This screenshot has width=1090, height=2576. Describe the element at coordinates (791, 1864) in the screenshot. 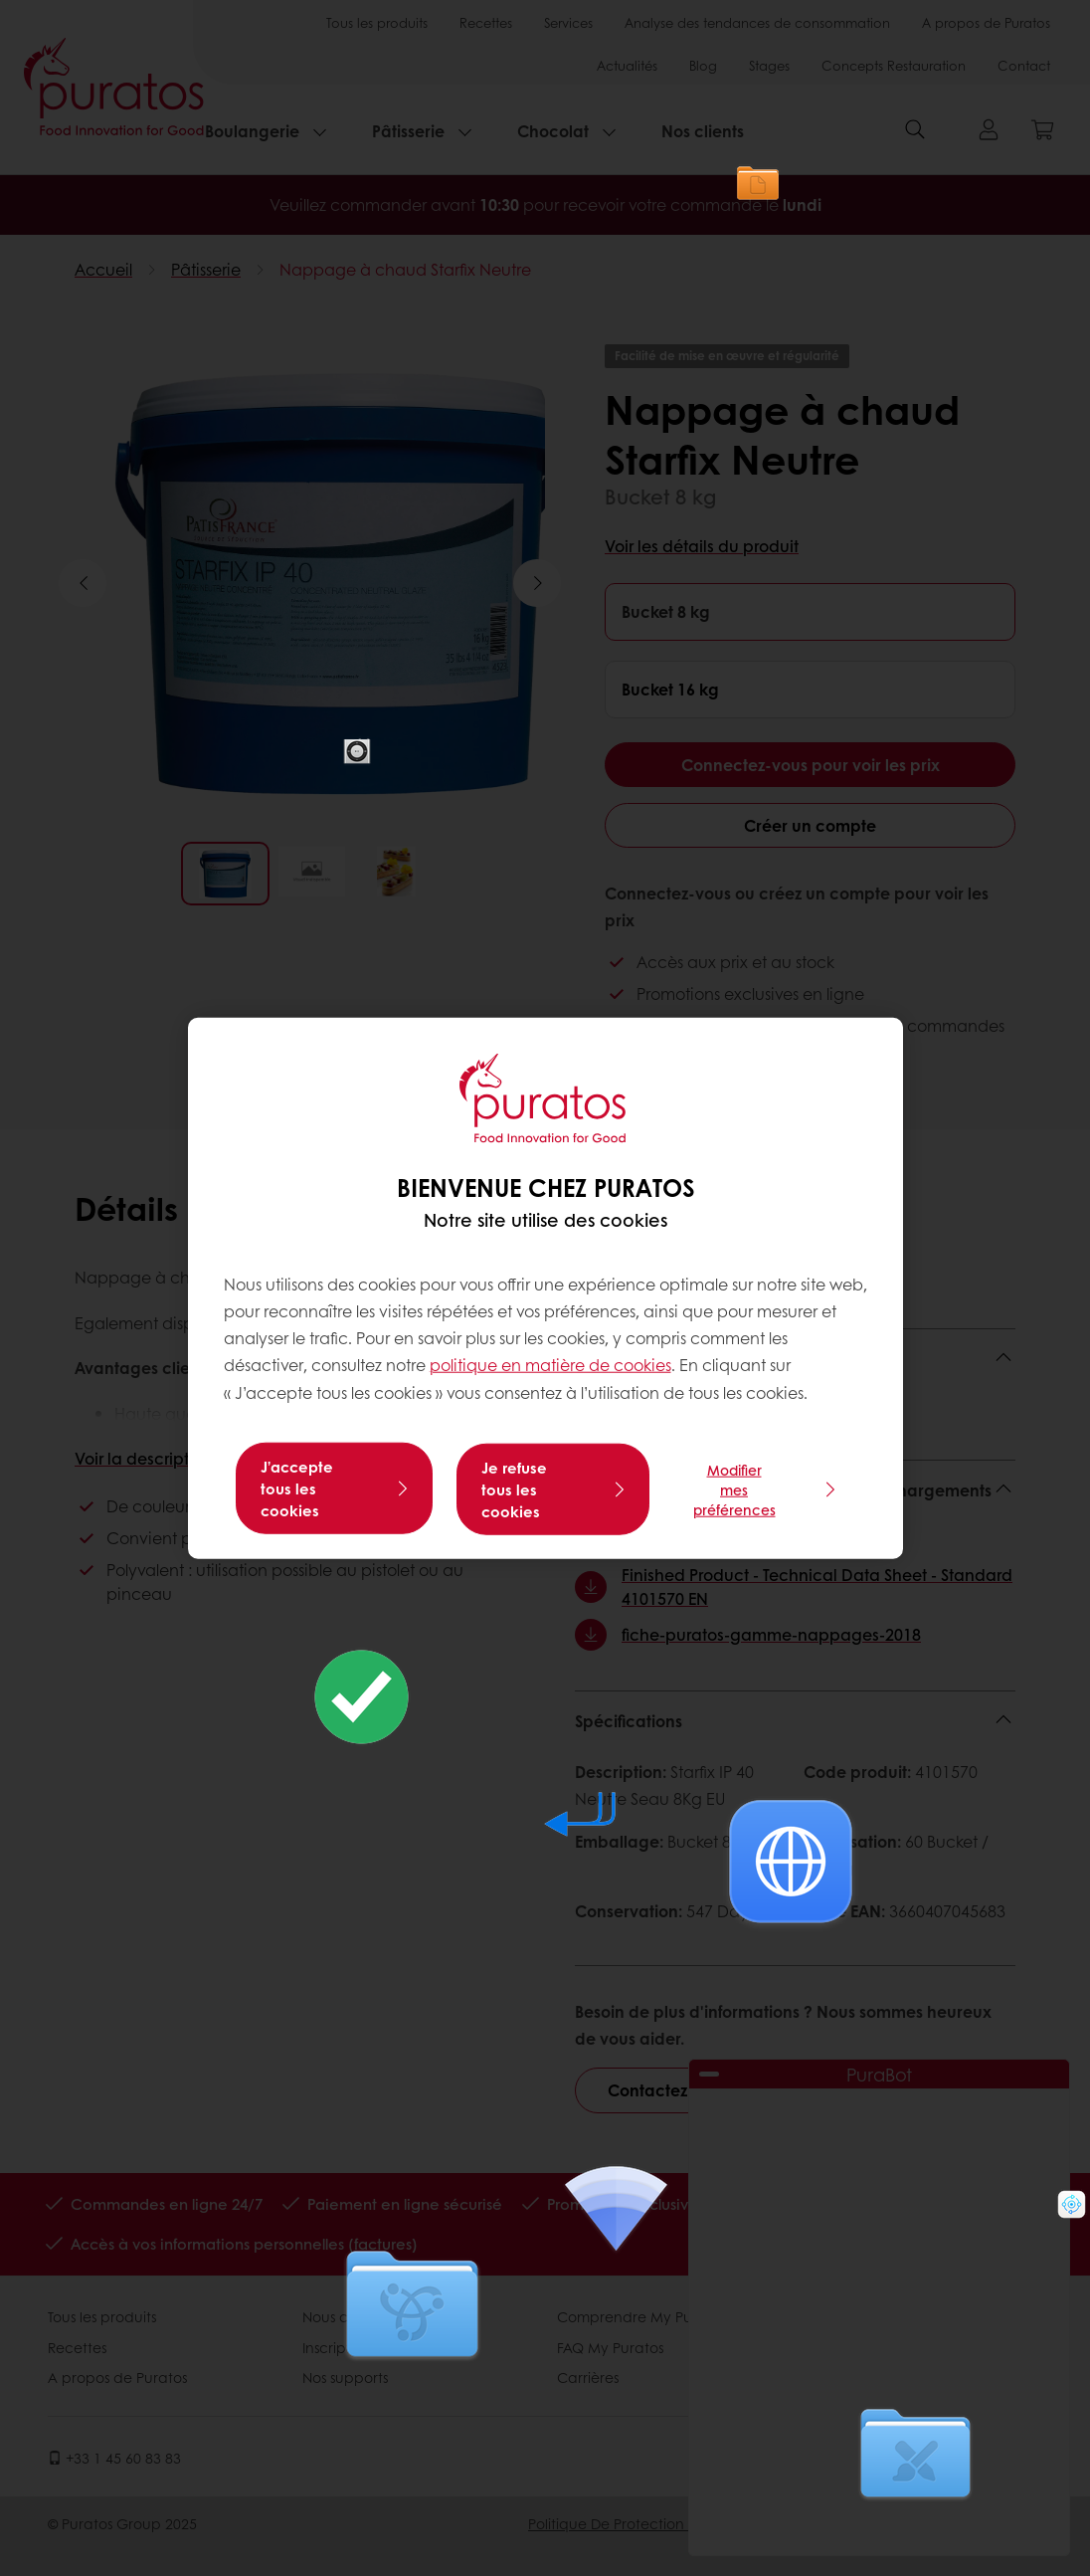

I see `open BitTorrent app settings` at that location.